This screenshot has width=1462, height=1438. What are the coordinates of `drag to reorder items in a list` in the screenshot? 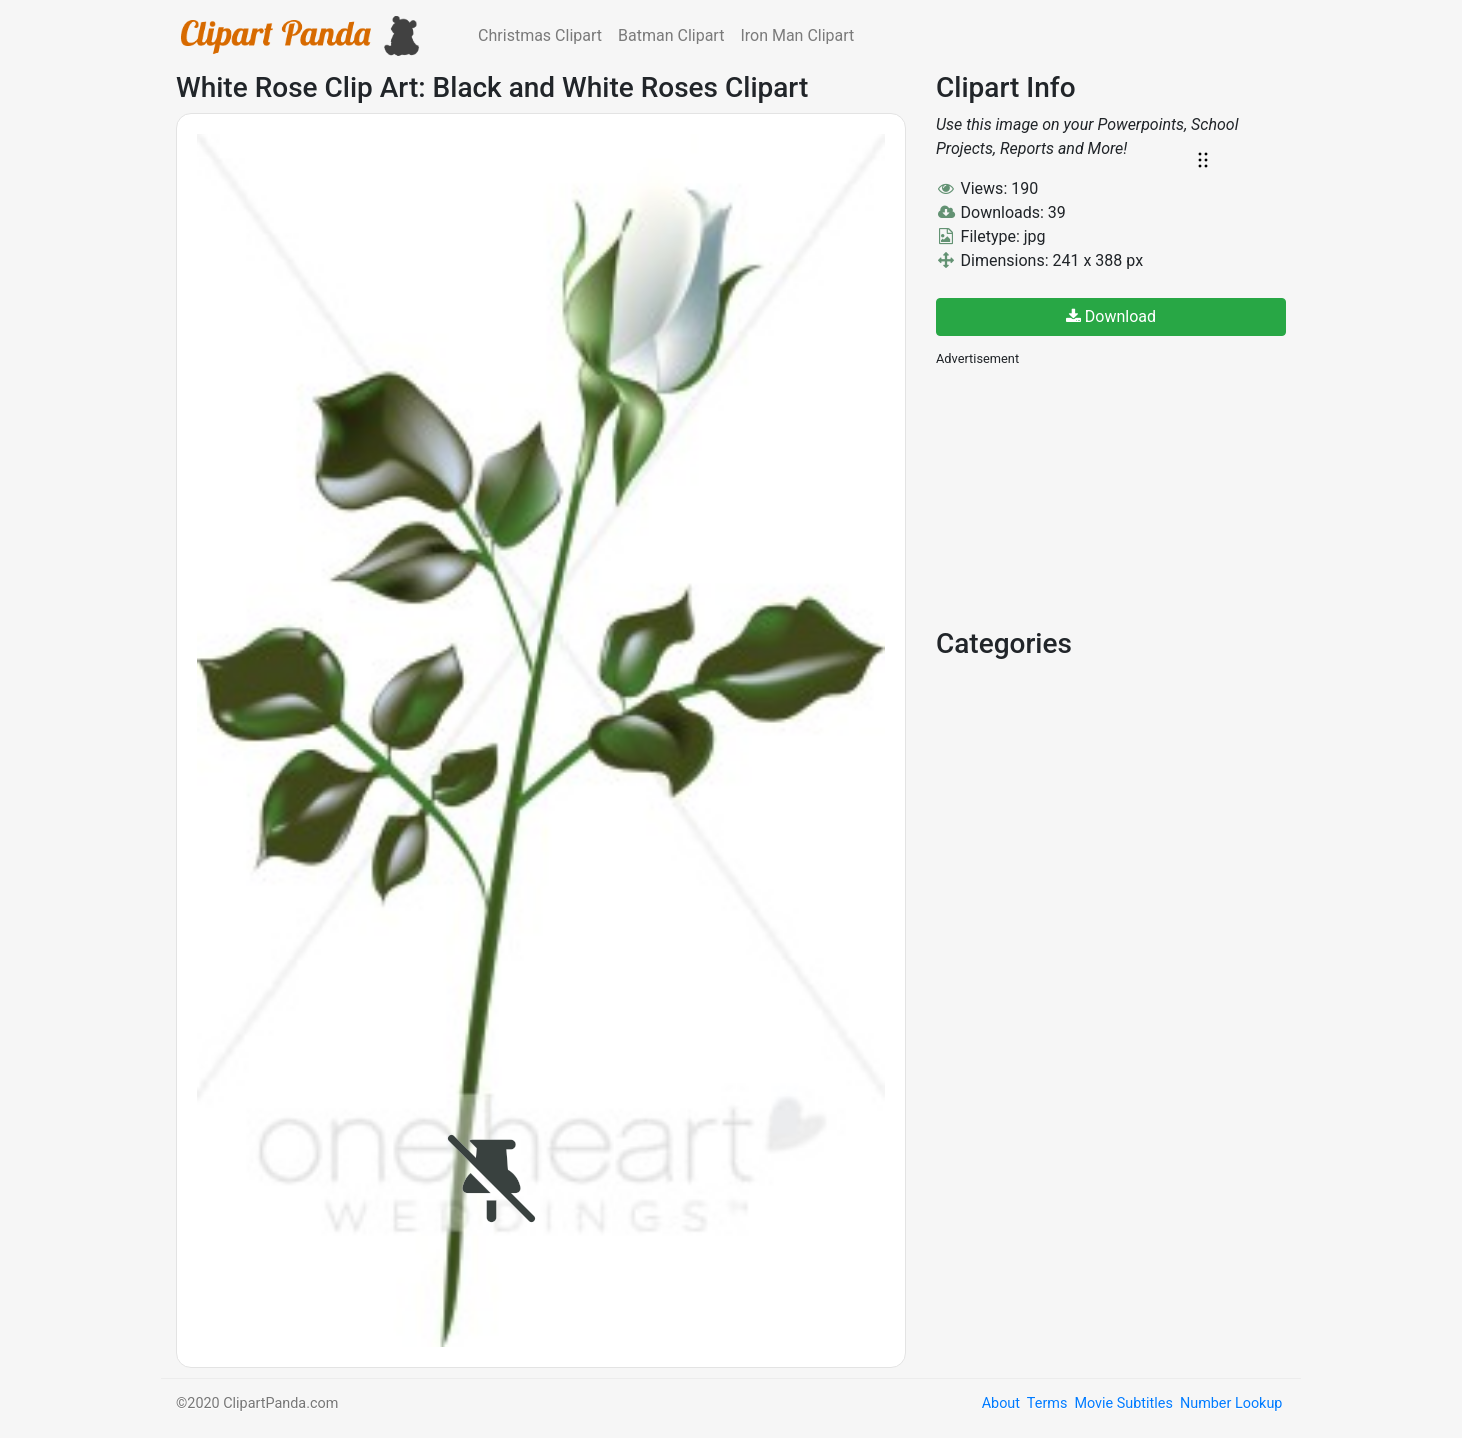 It's located at (1203, 160).